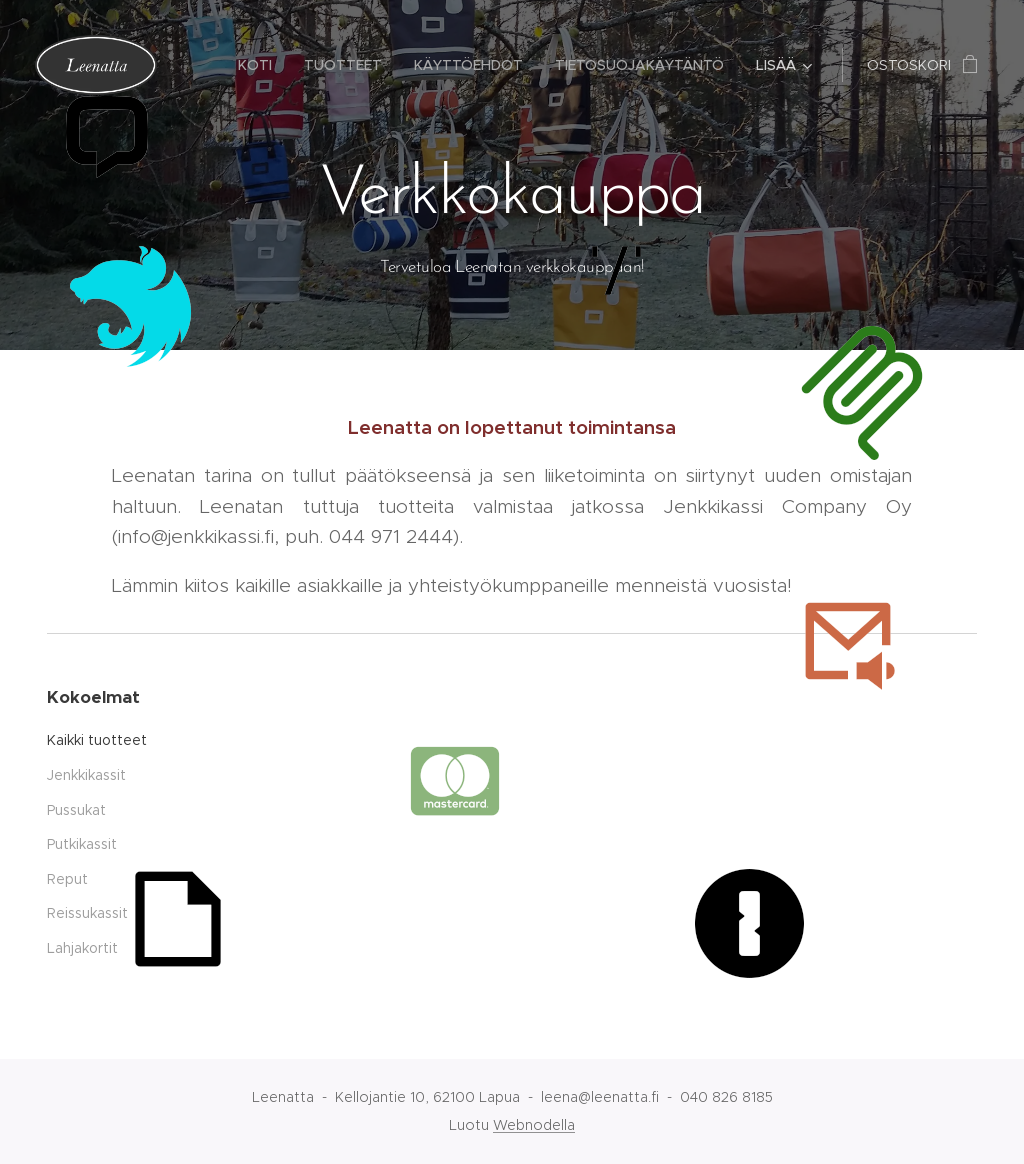  What do you see at coordinates (616, 270) in the screenshot?
I see `access slash commands menu` at bounding box center [616, 270].